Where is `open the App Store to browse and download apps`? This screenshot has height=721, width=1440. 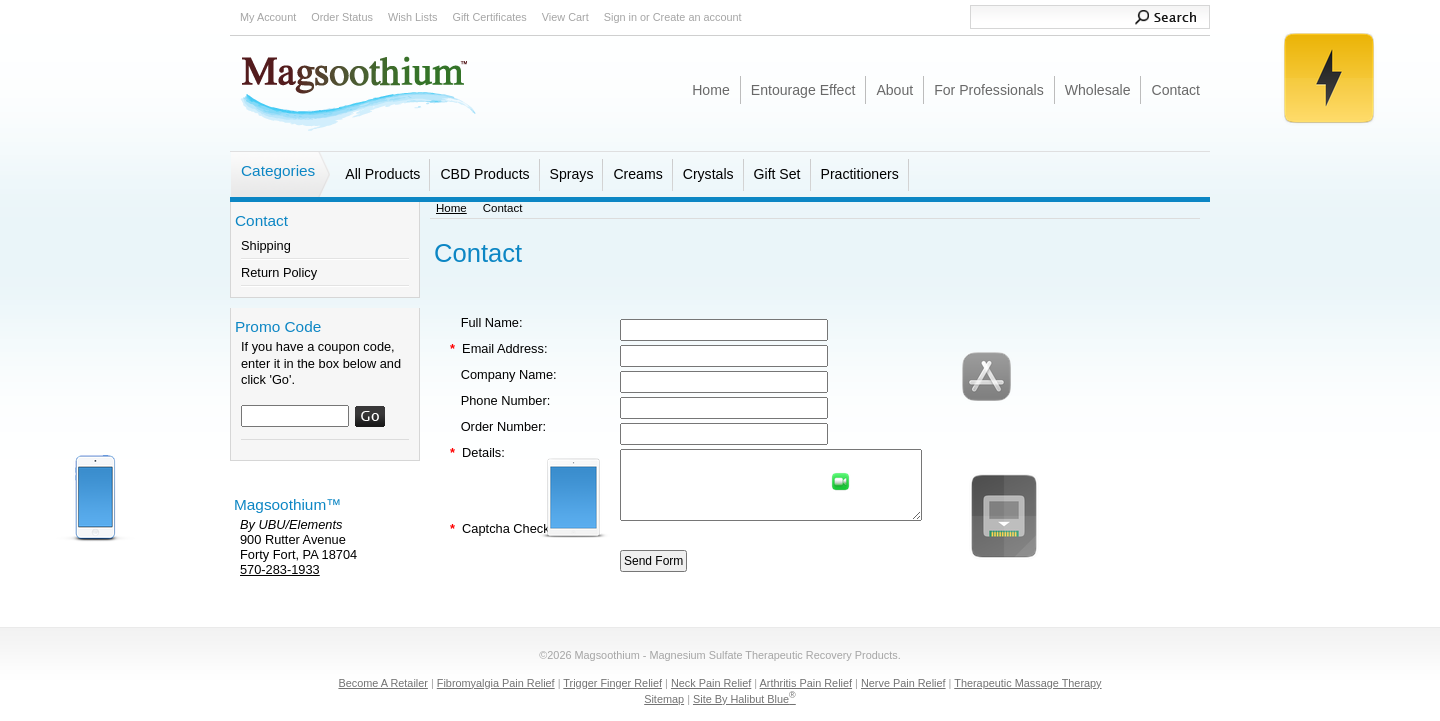 open the App Store to browse and download apps is located at coordinates (986, 376).